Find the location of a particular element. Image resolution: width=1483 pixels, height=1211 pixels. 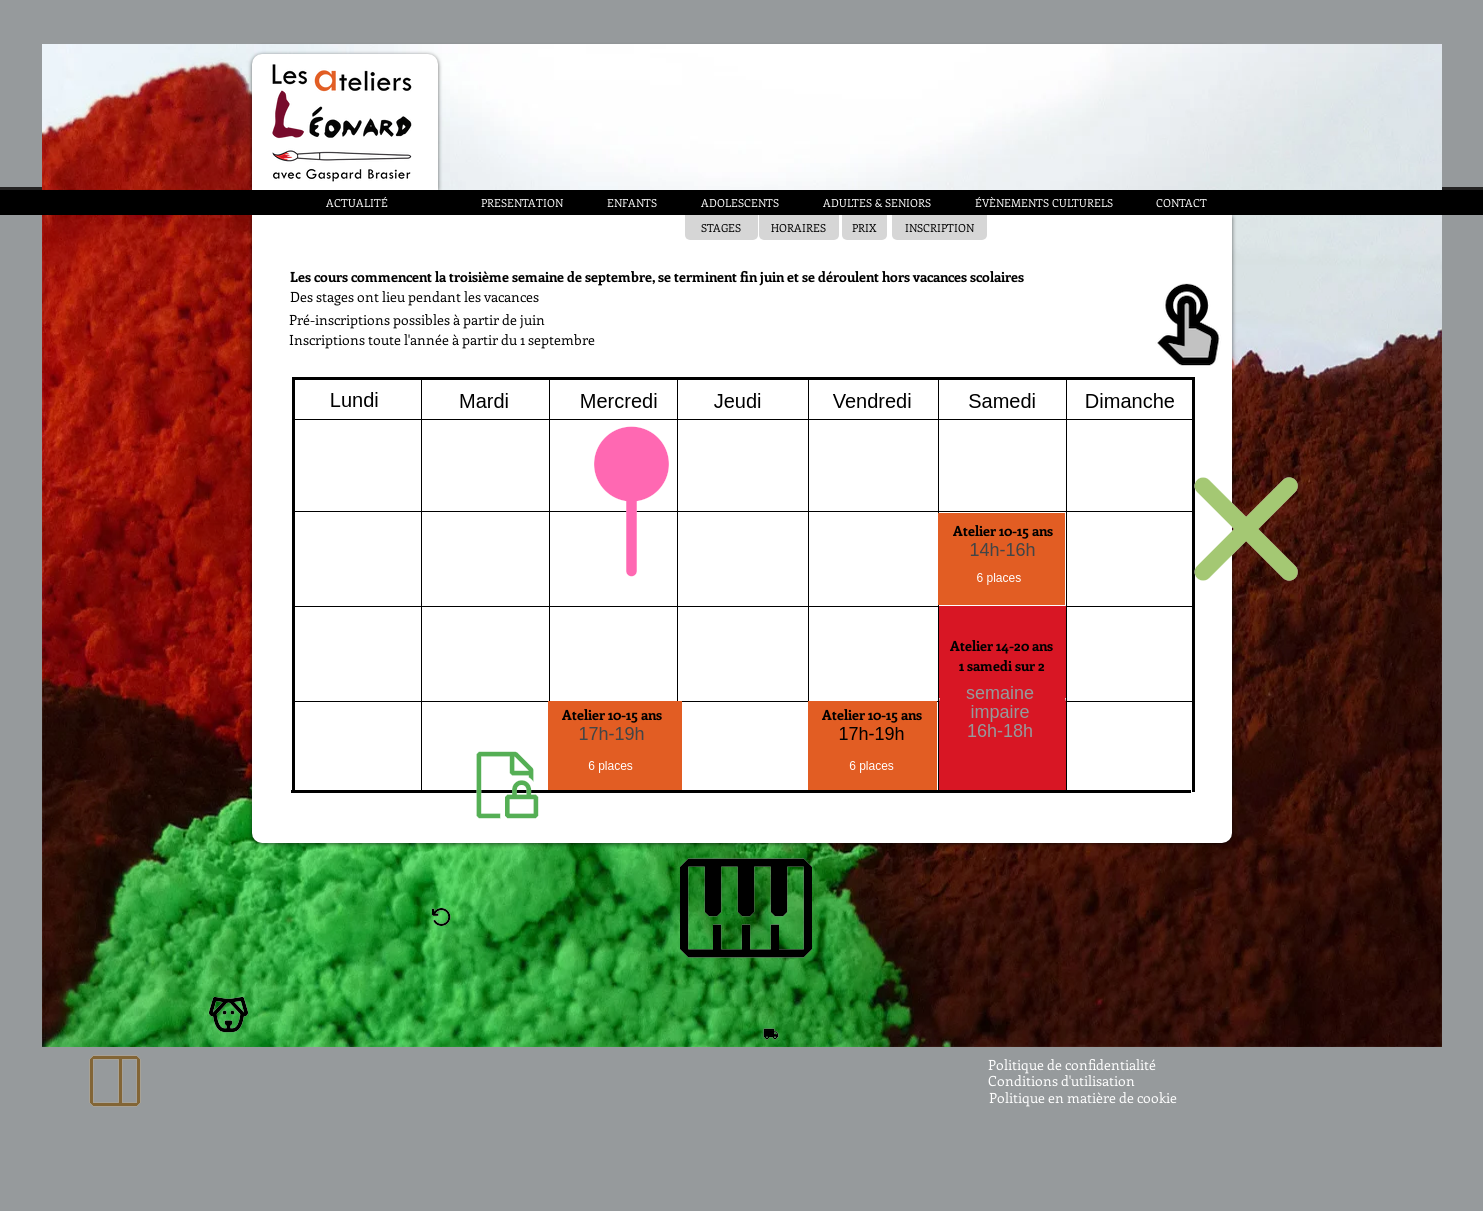

mark a location on the map is located at coordinates (631, 501).